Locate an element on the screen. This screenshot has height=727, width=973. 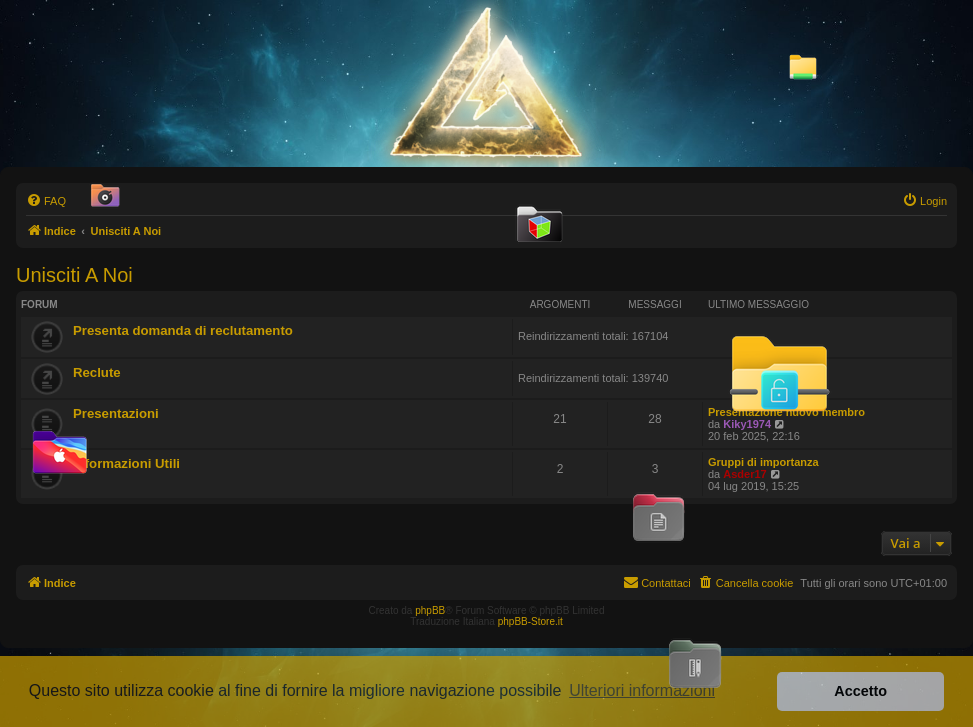
open your music folder is located at coordinates (105, 196).